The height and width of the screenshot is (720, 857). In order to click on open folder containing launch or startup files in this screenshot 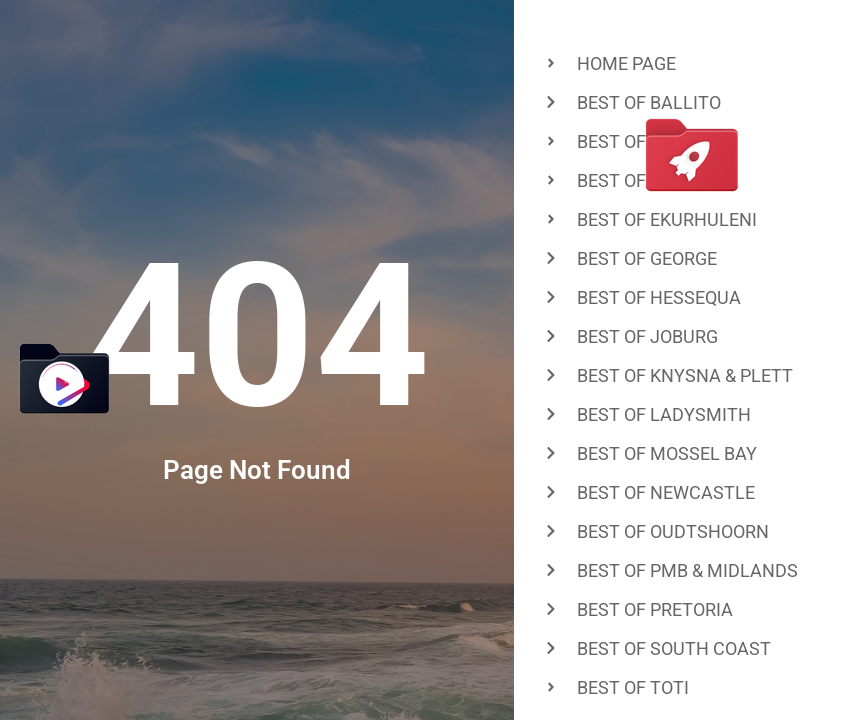, I will do `click(691, 157)`.